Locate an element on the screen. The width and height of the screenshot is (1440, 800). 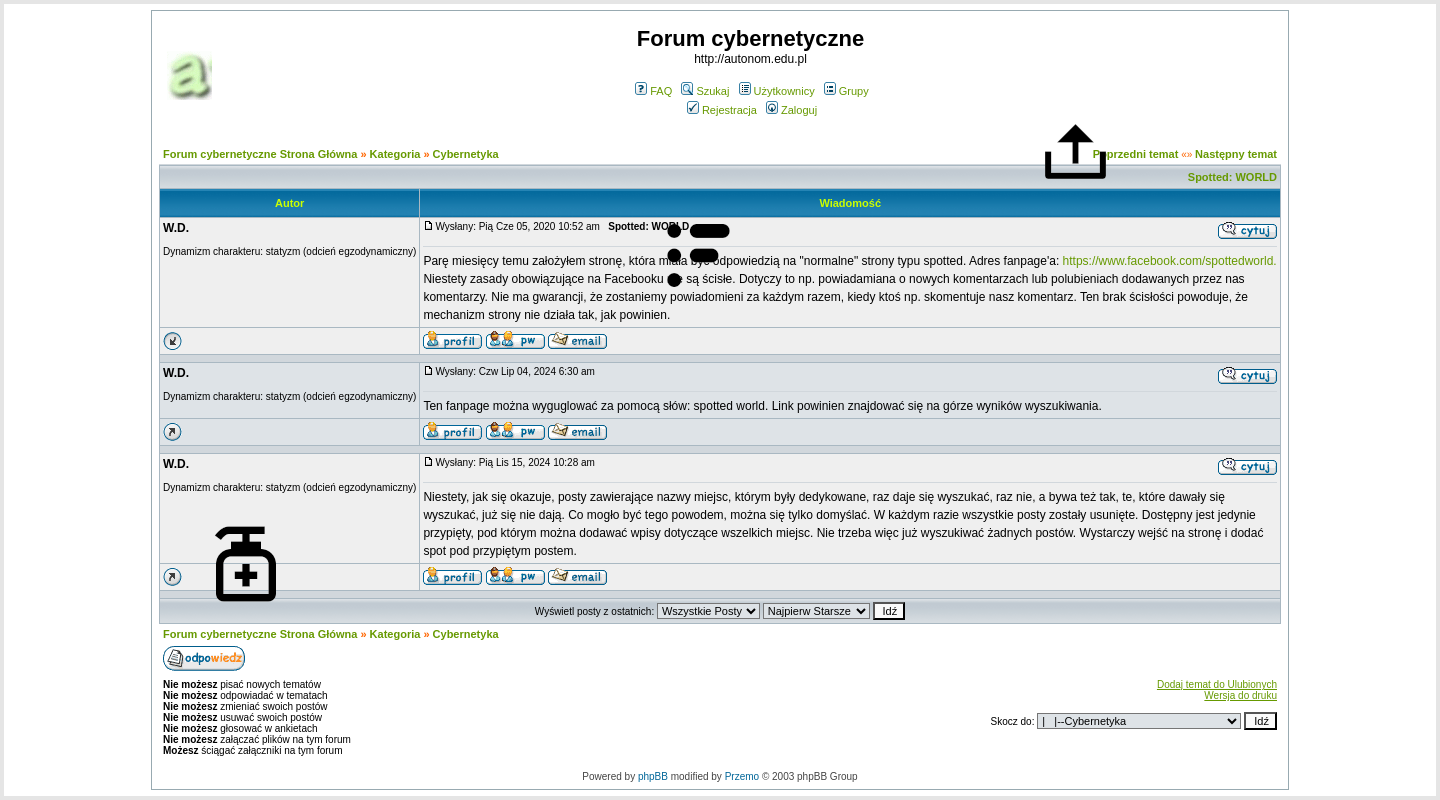
access hand sanitizer station location is located at coordinates (246, 564).